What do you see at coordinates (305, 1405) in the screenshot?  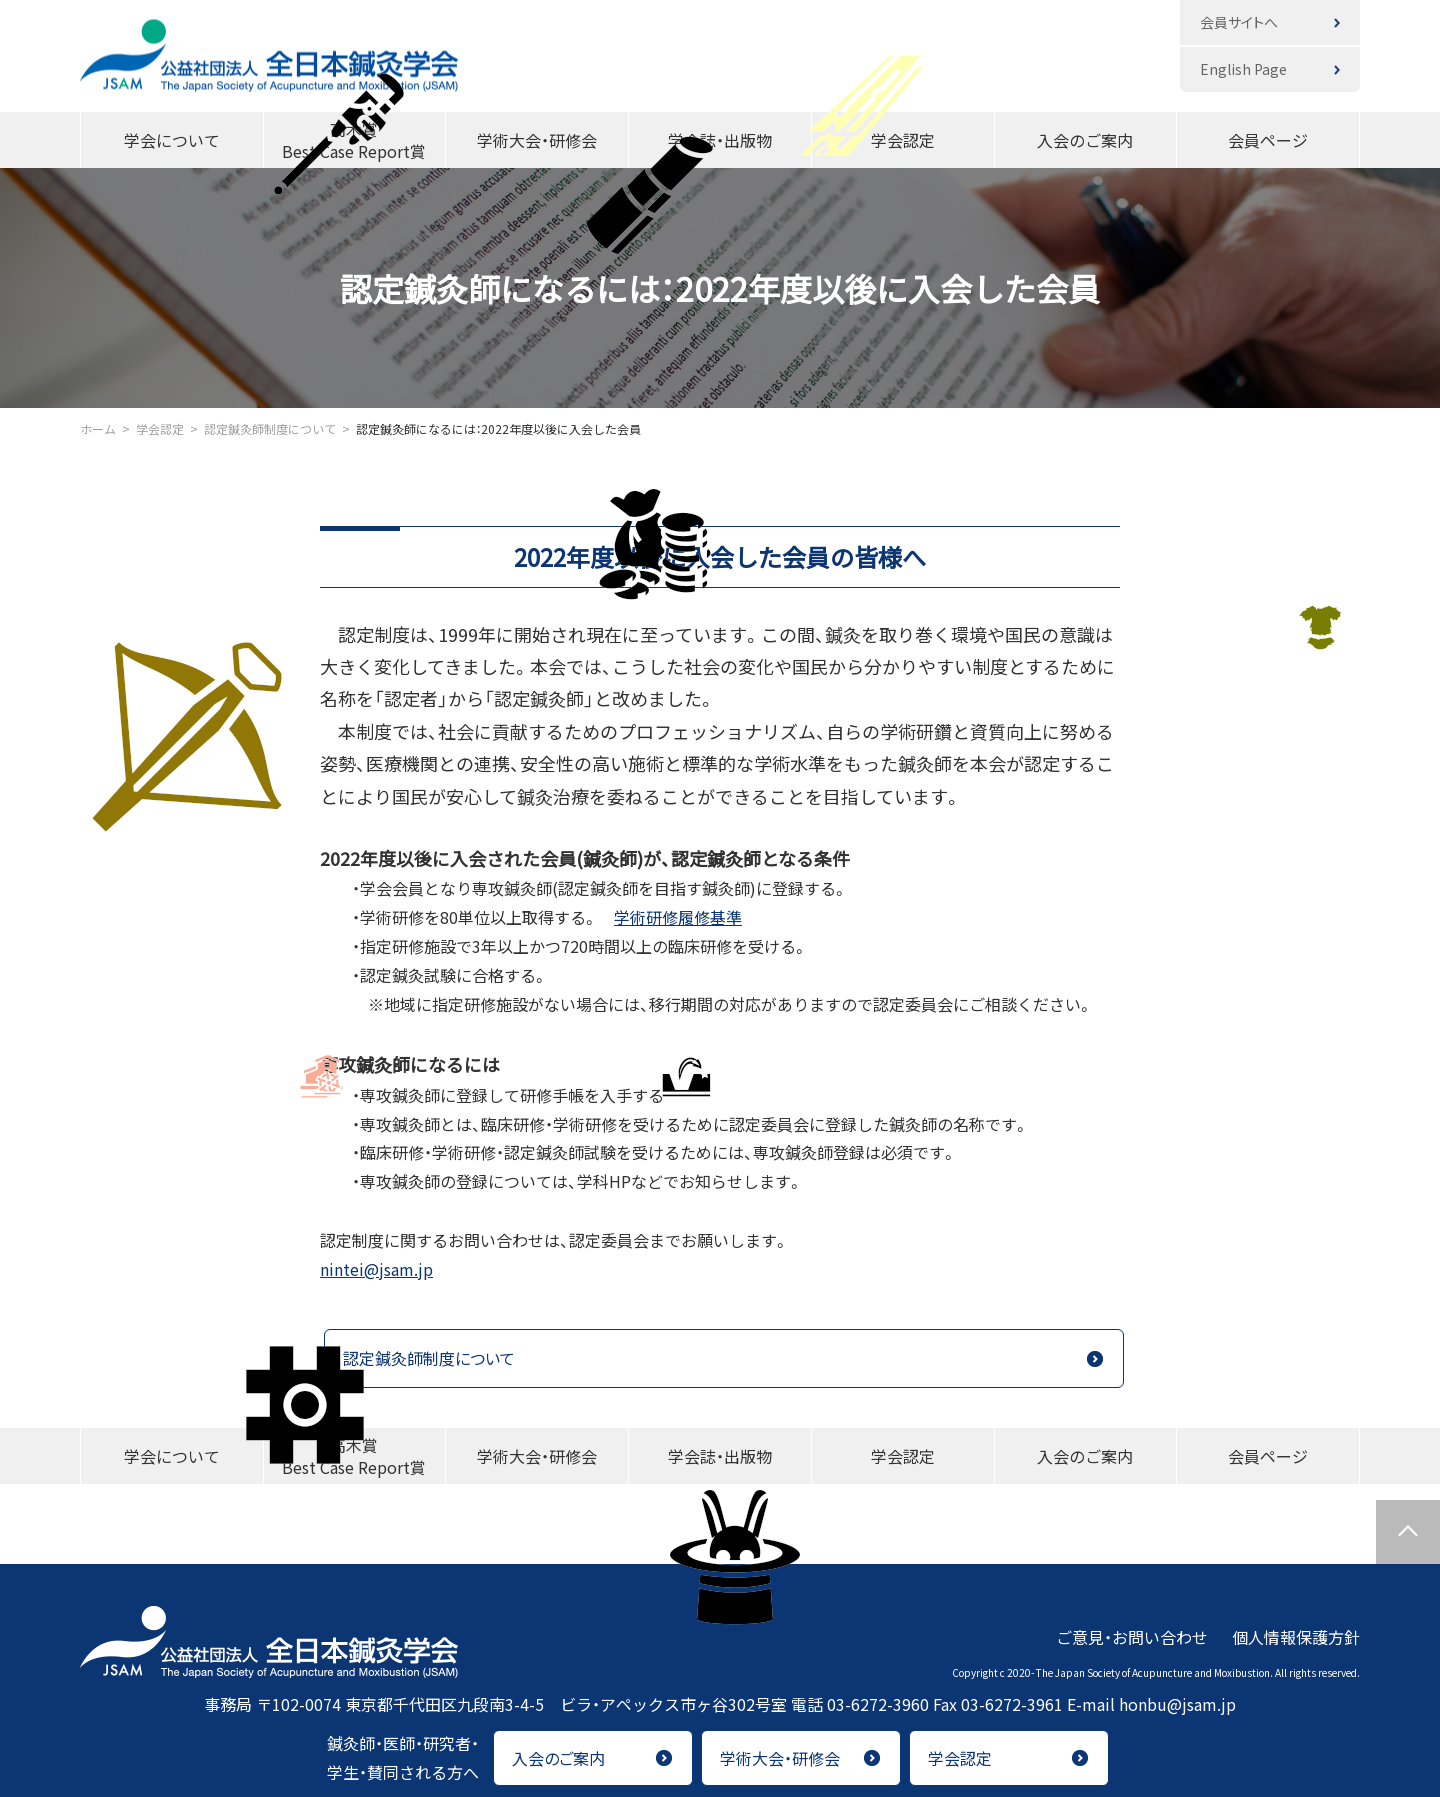 I see `settings or configuration menu` at bounding box center [305, 1405].